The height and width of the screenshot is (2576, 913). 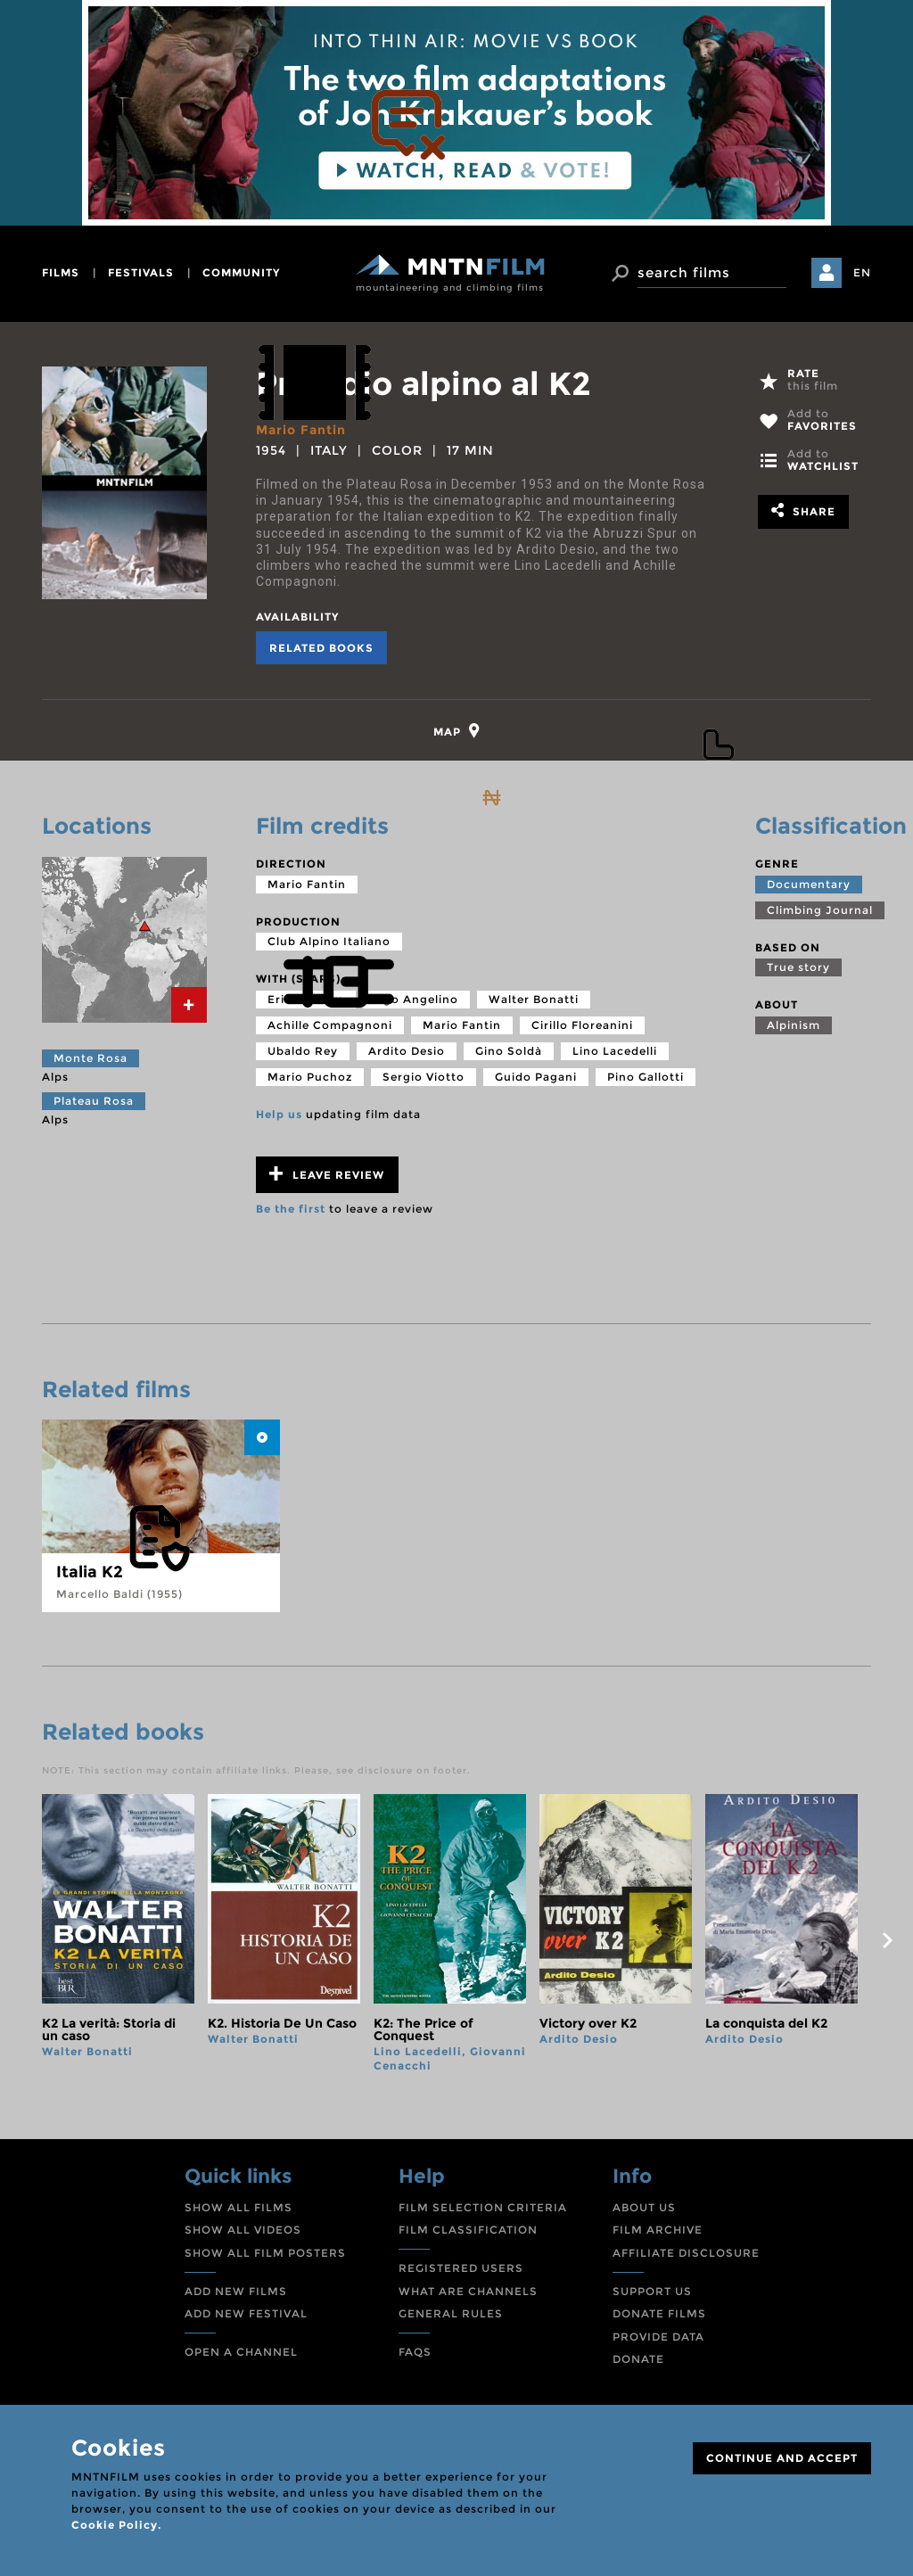 I want to click on adjust clothing or accessory settings, so click(x=339, y=982).